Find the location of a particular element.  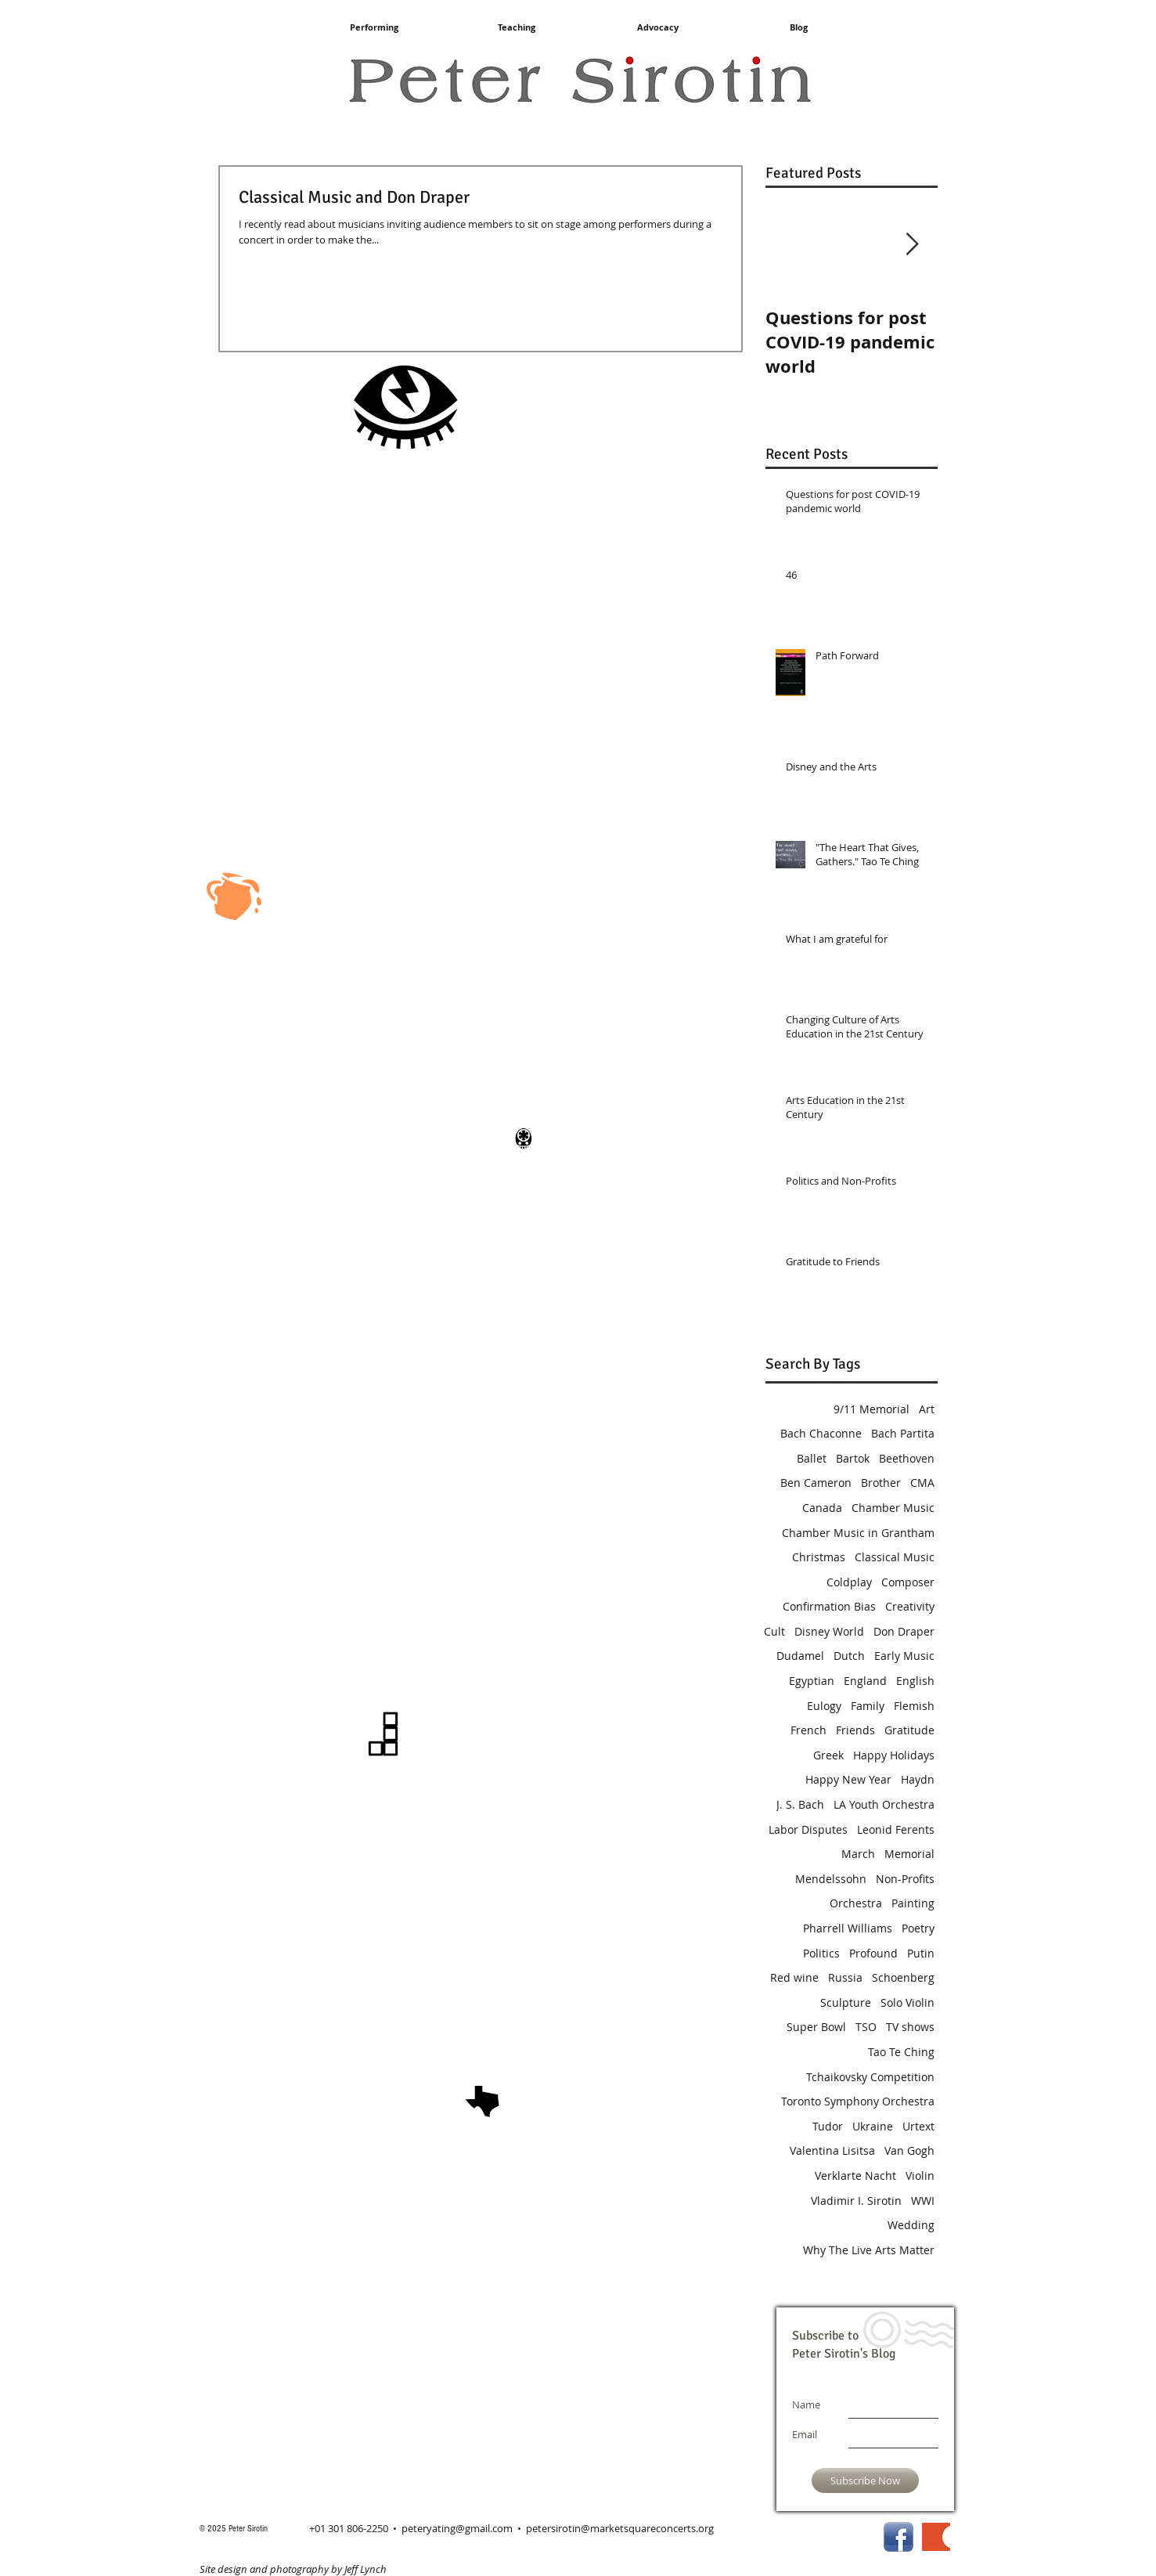

represents a tetris J-block piece is located at coordinates (383, 1734).